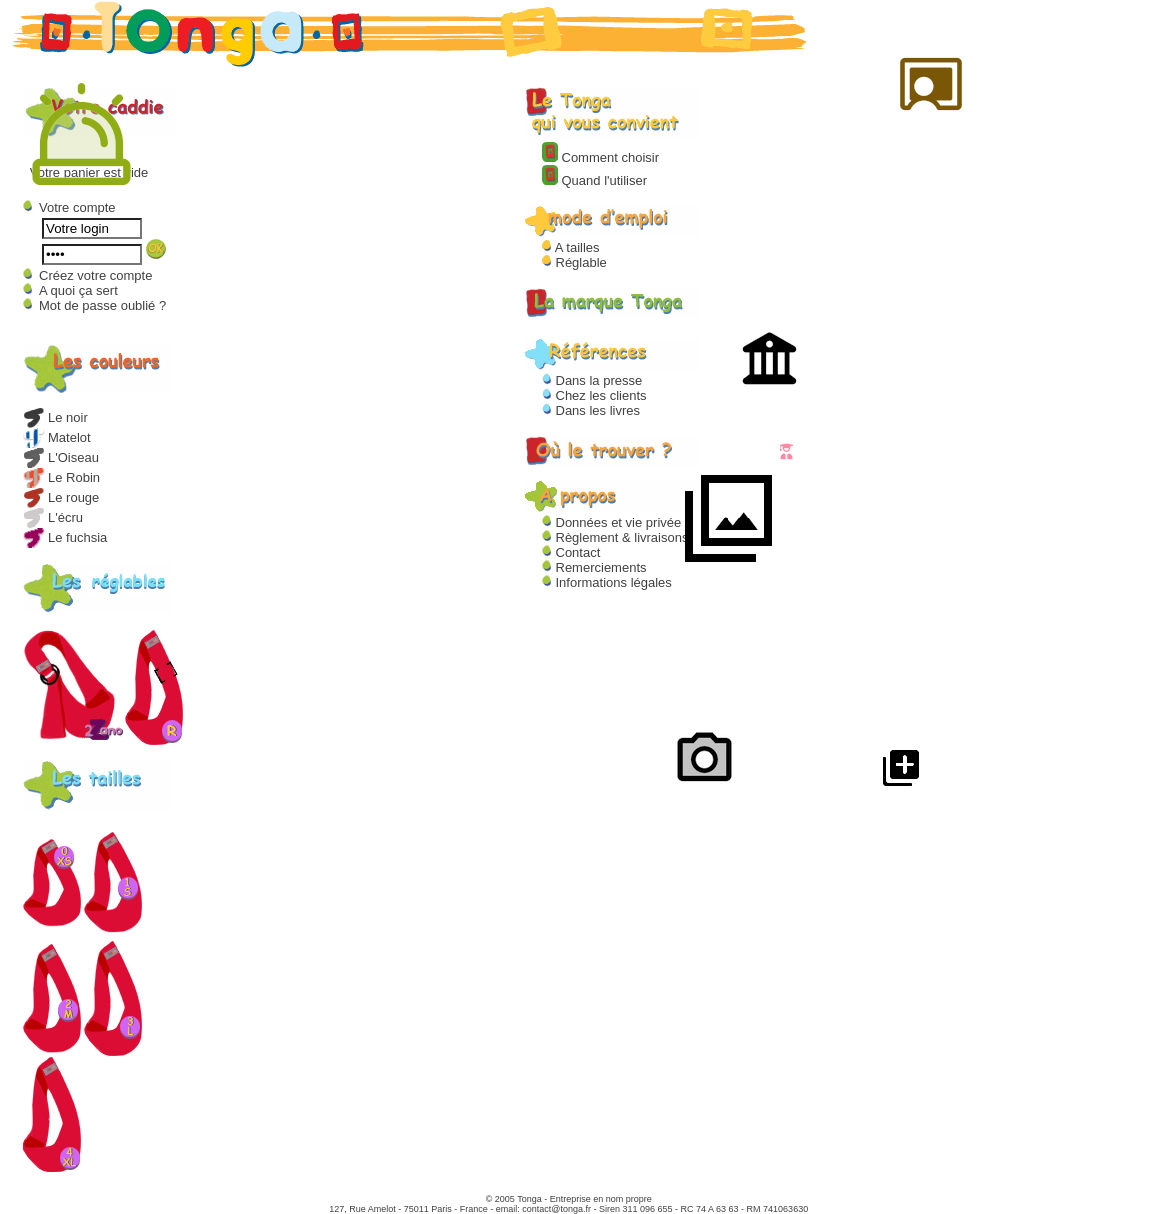 The image size is (1172, 1214). Describe the element at coordinates (81, 143) in the screenshot. I see `indicates an active alert or emergency notification` at that location.